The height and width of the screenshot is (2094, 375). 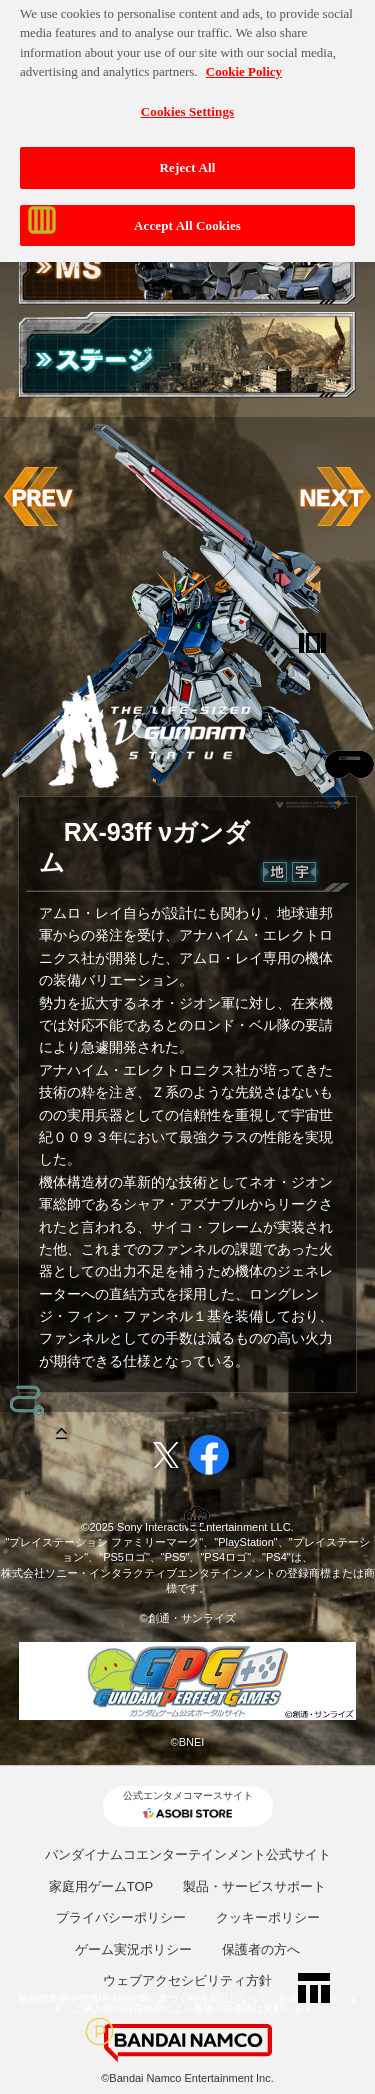 I want to click on view data in table format, so click(x=313, y=1988).